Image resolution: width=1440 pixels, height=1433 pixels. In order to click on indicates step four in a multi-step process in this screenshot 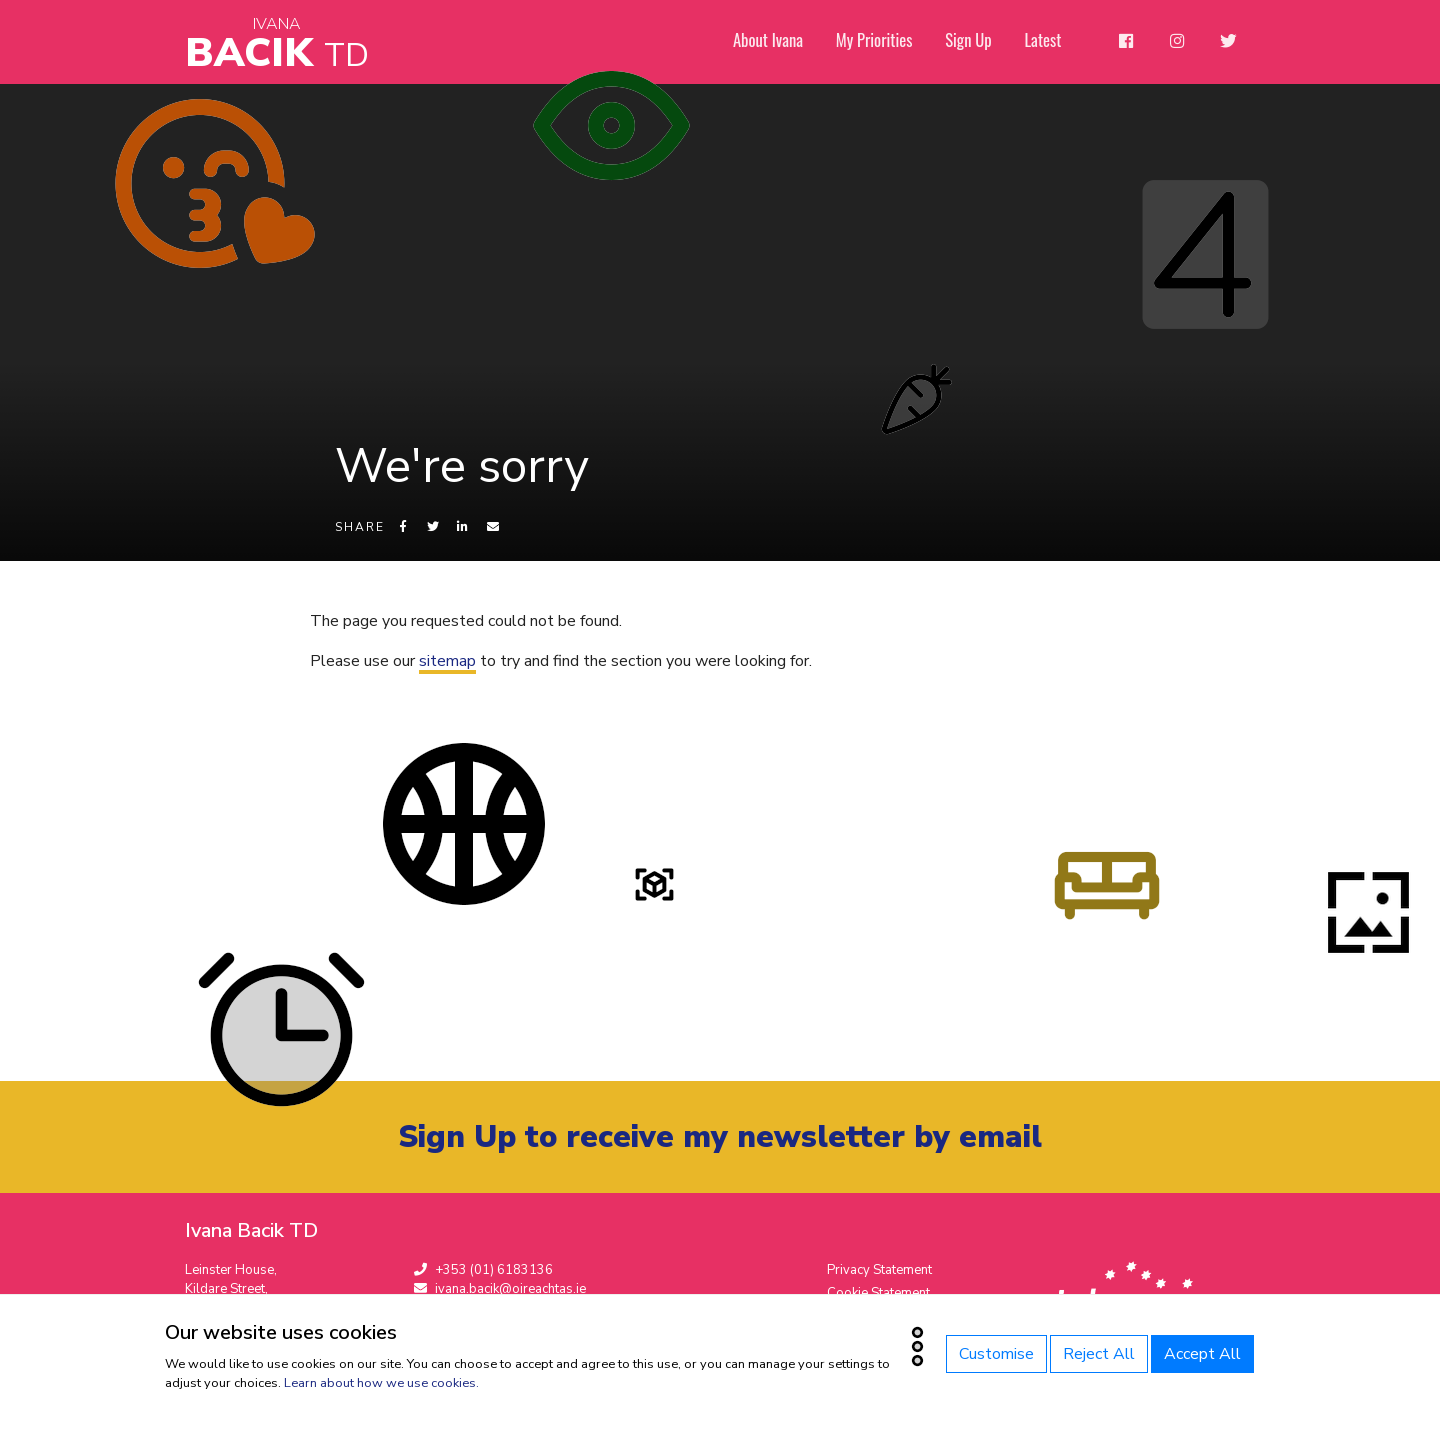, I will do `click(1205, 254)`.